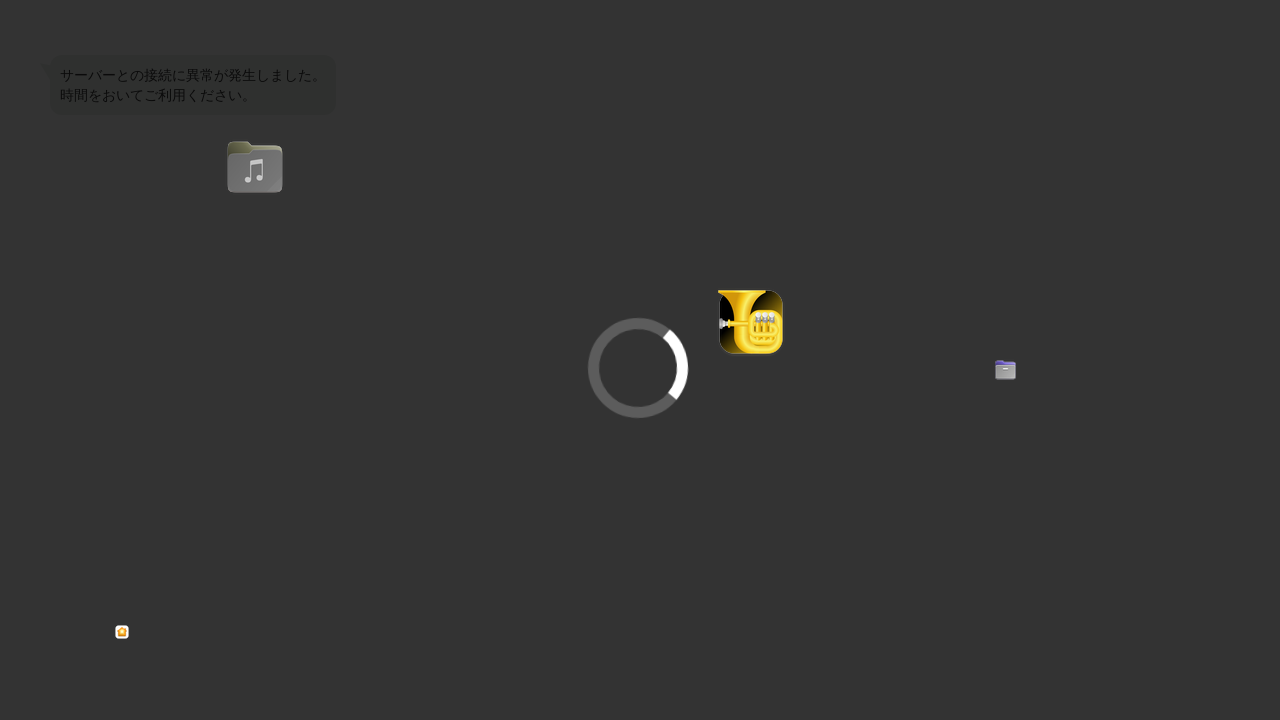  What do you see at coordinates (122, 632) in the screenshot?
I see `open the Apple Home app` at bounding box center [122, 632].